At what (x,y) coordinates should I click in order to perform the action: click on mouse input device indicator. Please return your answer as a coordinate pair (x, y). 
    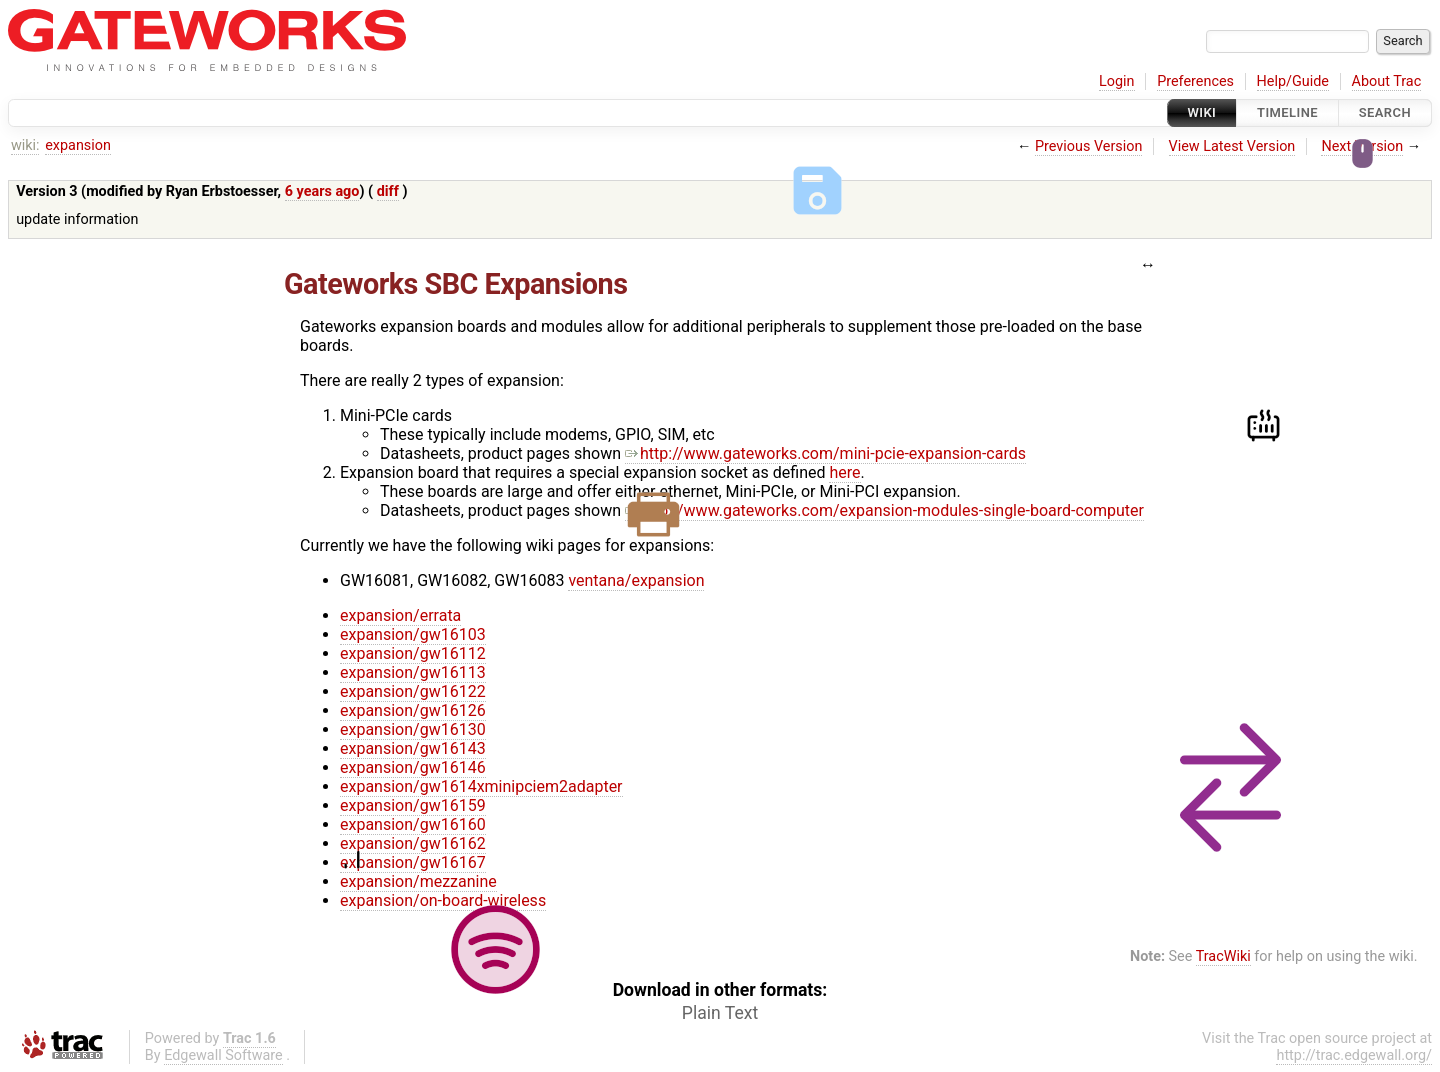
    Looking at the image, I should click on (1362, 153).